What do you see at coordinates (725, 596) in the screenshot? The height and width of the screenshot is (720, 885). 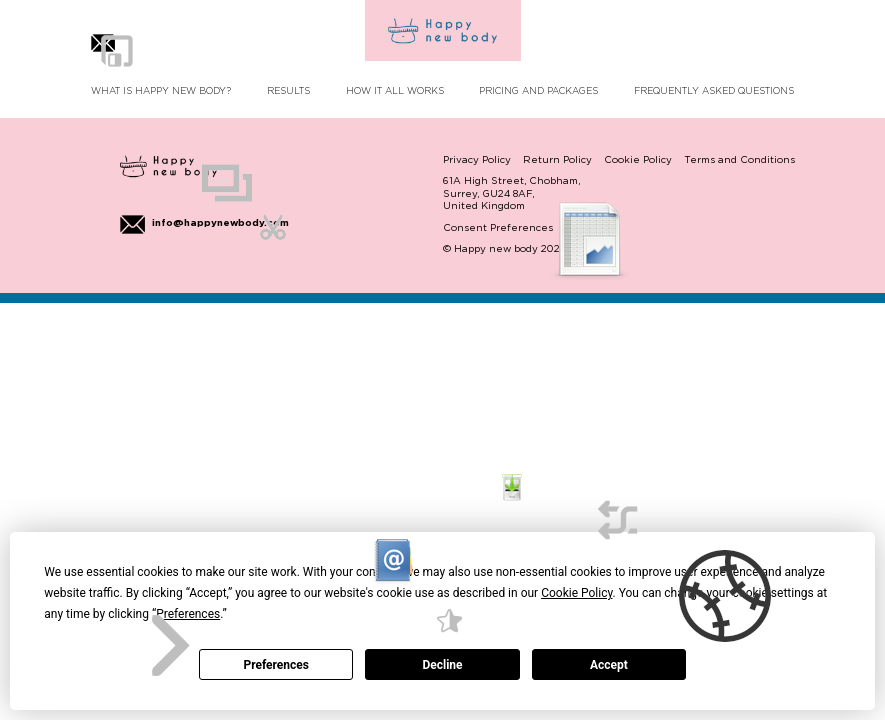 I see `access sports and activity emoji` at bounding box center [725, 596].